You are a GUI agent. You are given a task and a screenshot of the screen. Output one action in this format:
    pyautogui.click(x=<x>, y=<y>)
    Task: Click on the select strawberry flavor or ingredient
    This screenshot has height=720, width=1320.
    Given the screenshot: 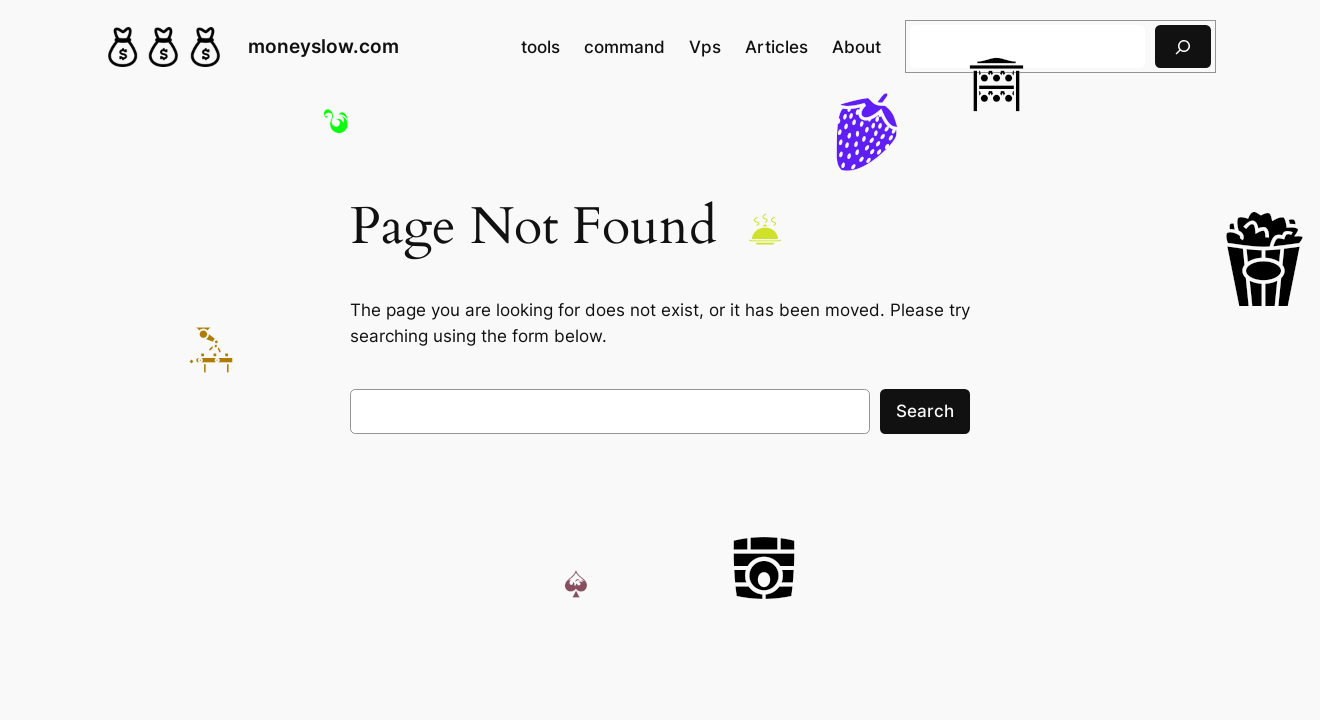 What is the action you would take?
    pyautogui.click(x=867, y=132)
    